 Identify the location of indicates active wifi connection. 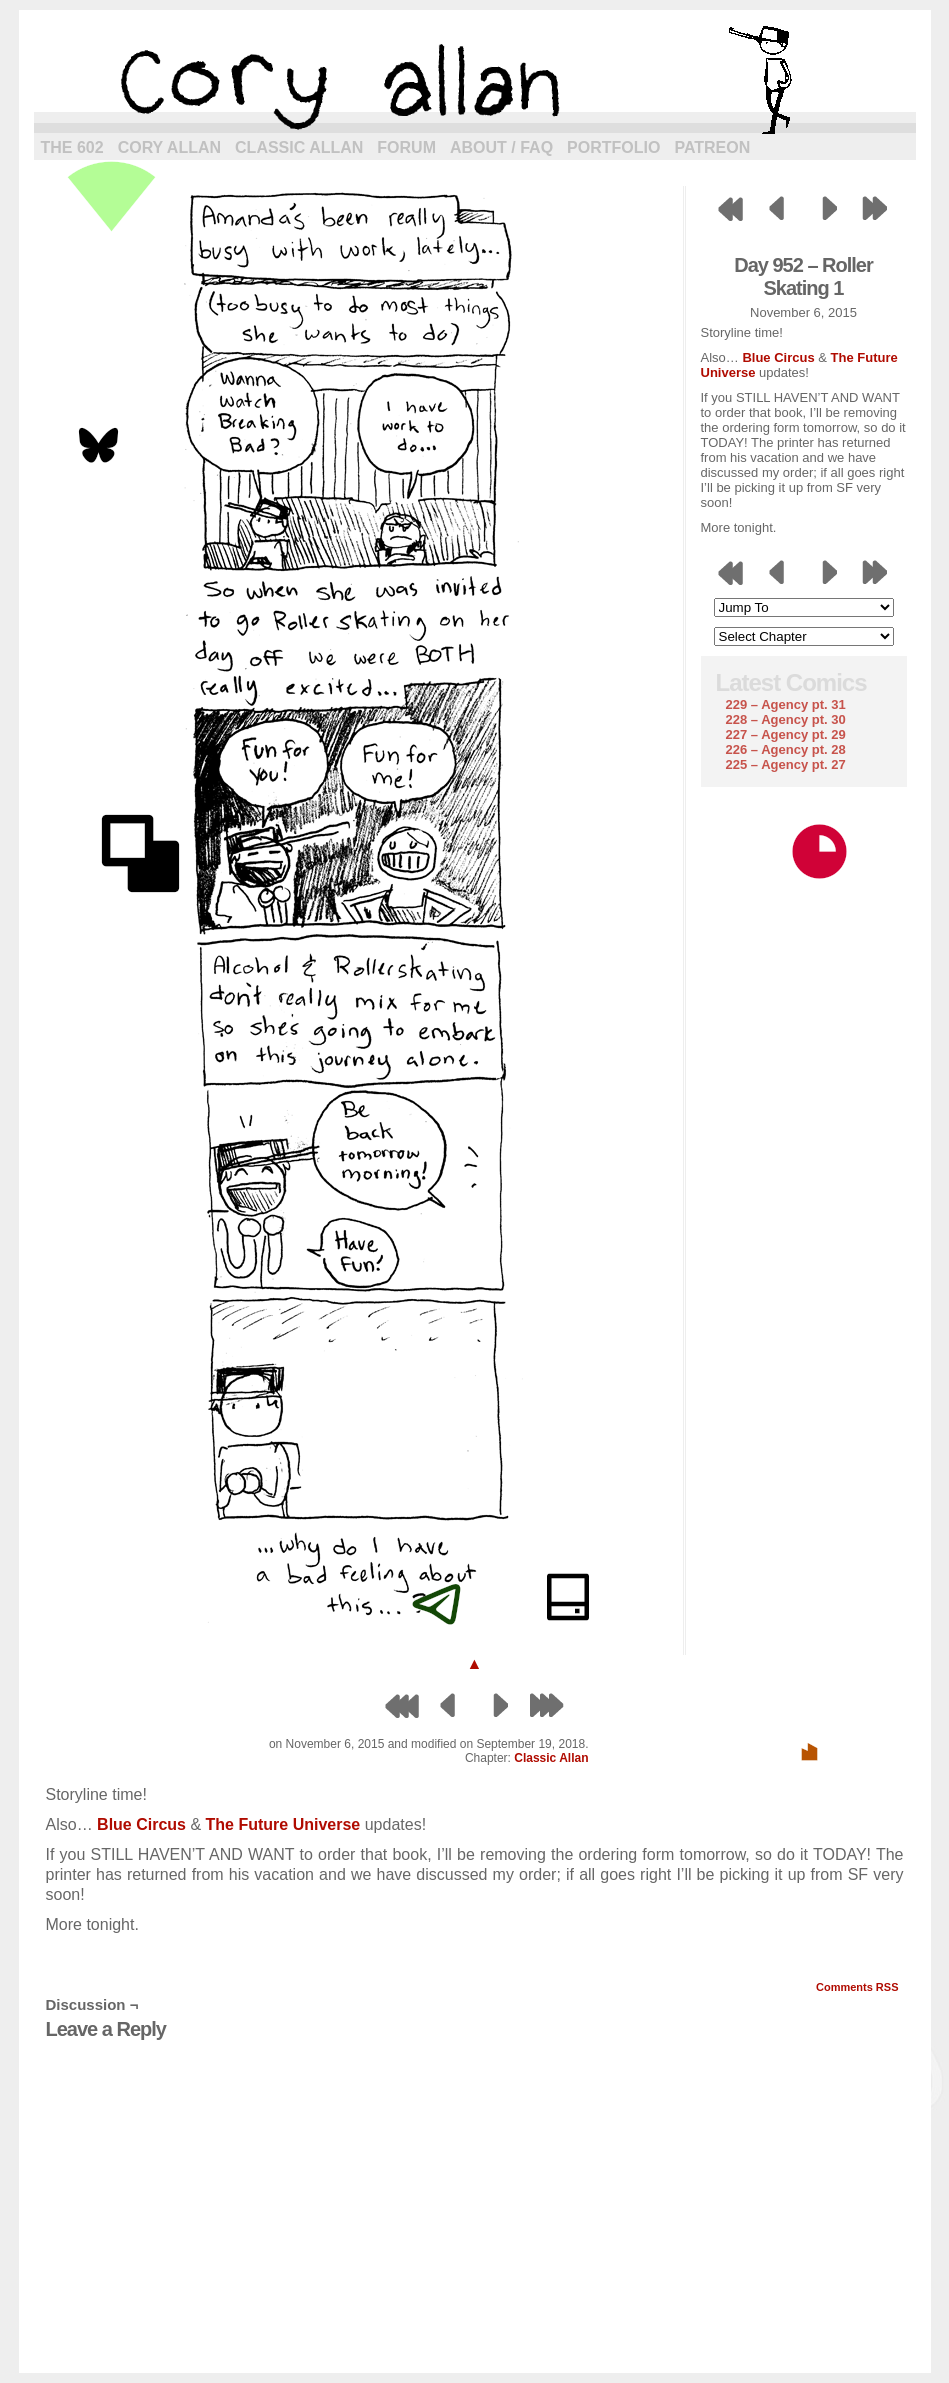
(111, 196).